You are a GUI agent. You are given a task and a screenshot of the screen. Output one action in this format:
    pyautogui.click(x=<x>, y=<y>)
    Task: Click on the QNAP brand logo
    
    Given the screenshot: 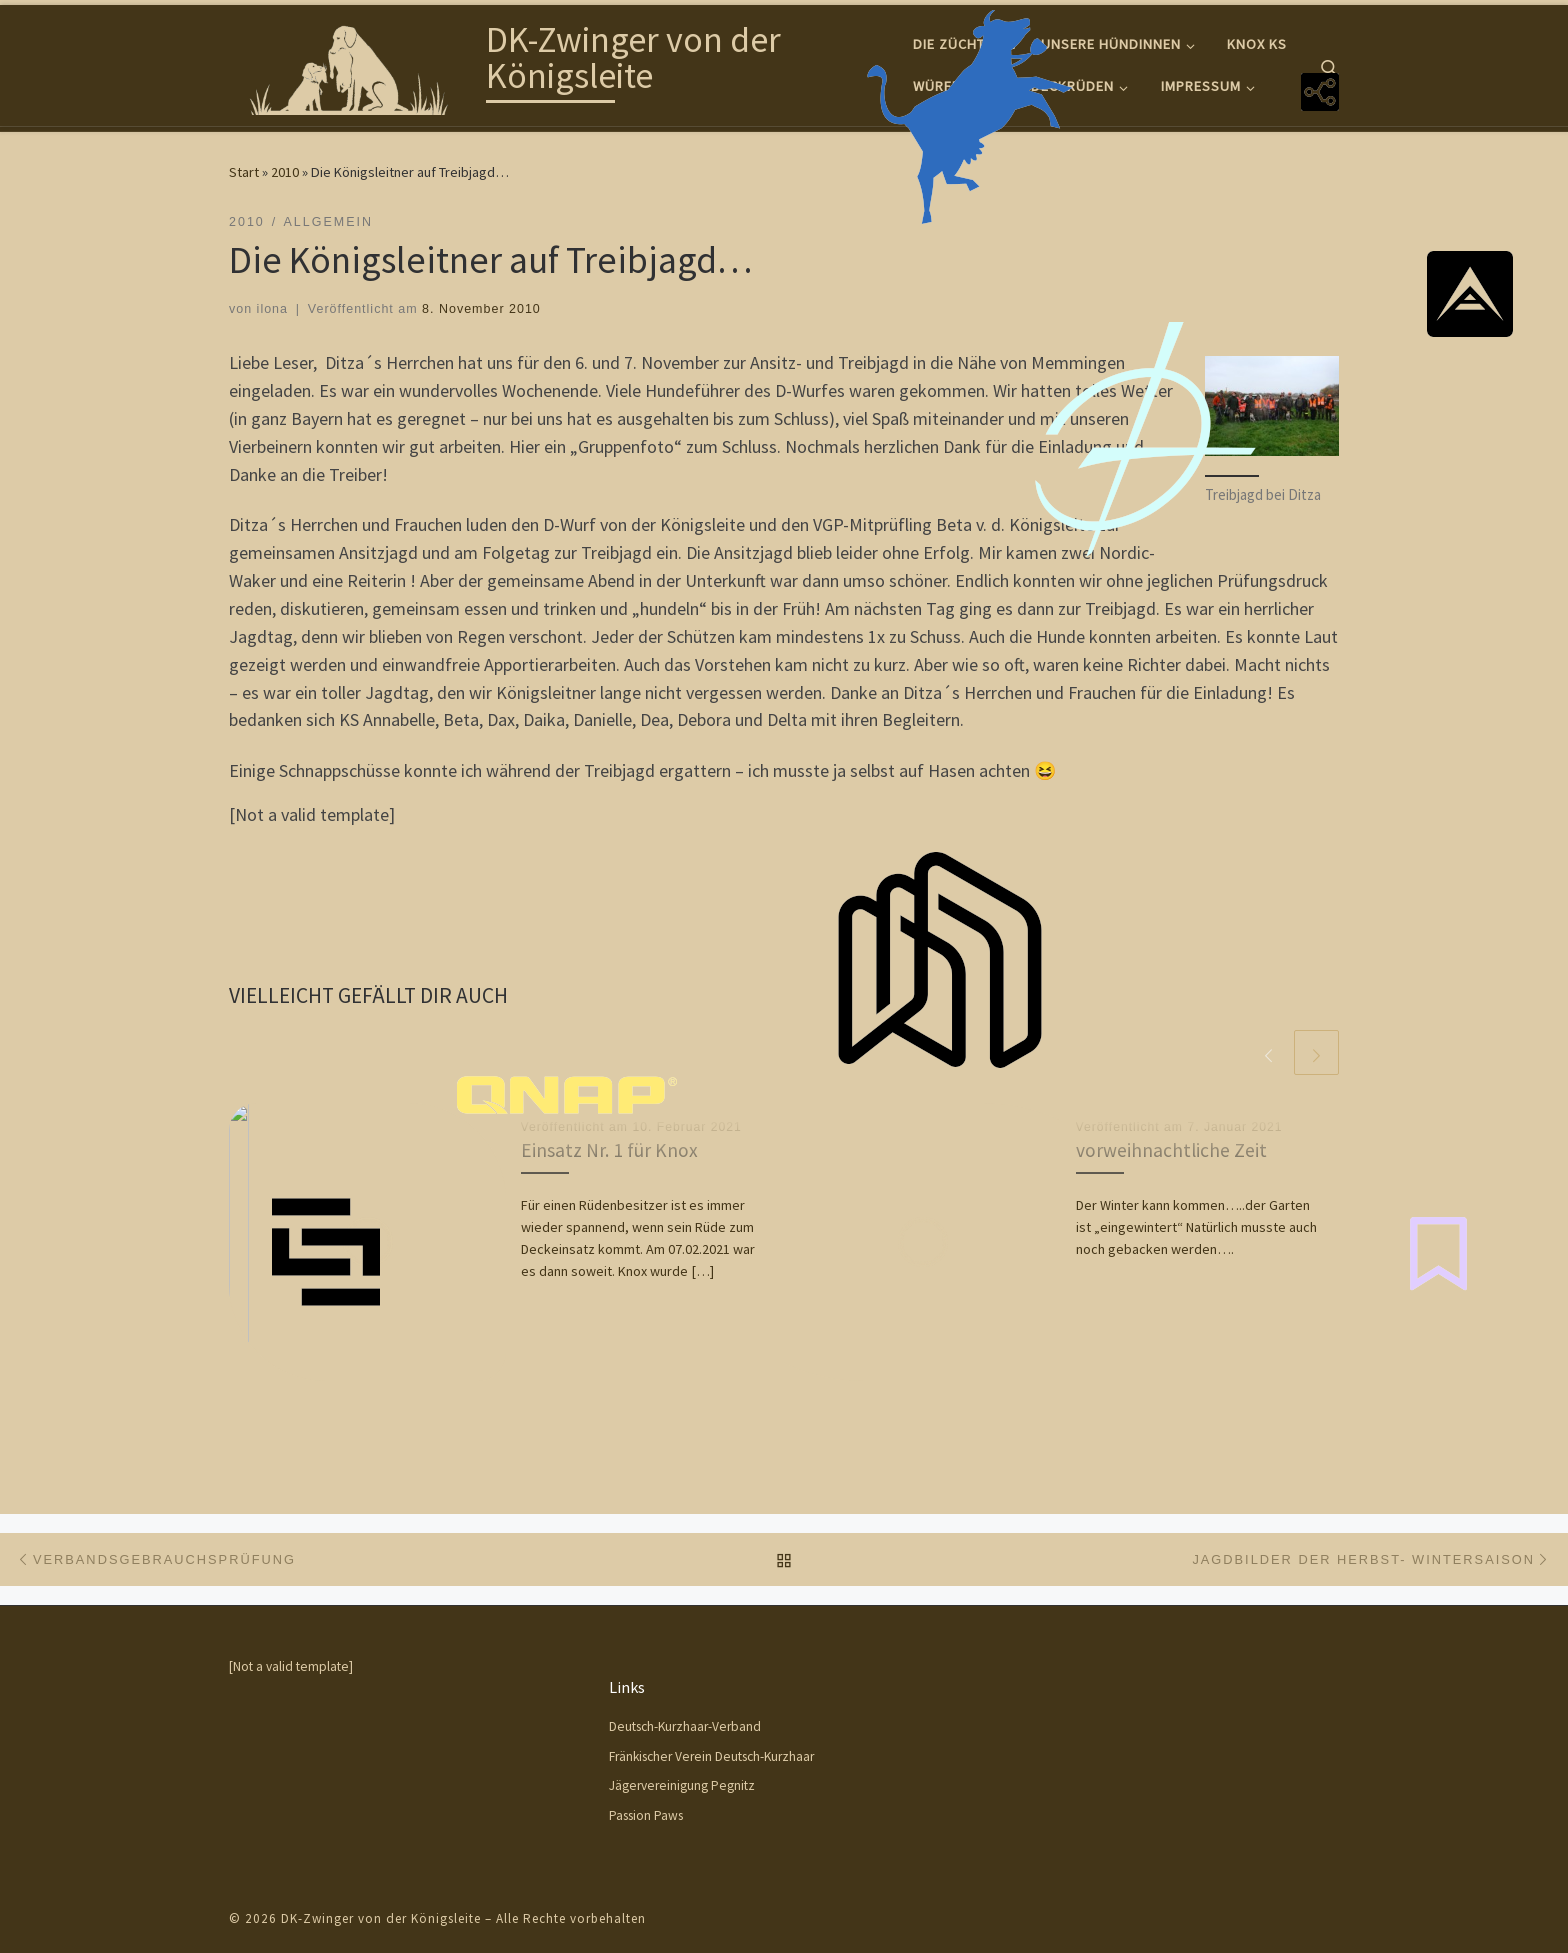 What is the action you would take?
    pyautogui.click(x=567, y=1095)
    